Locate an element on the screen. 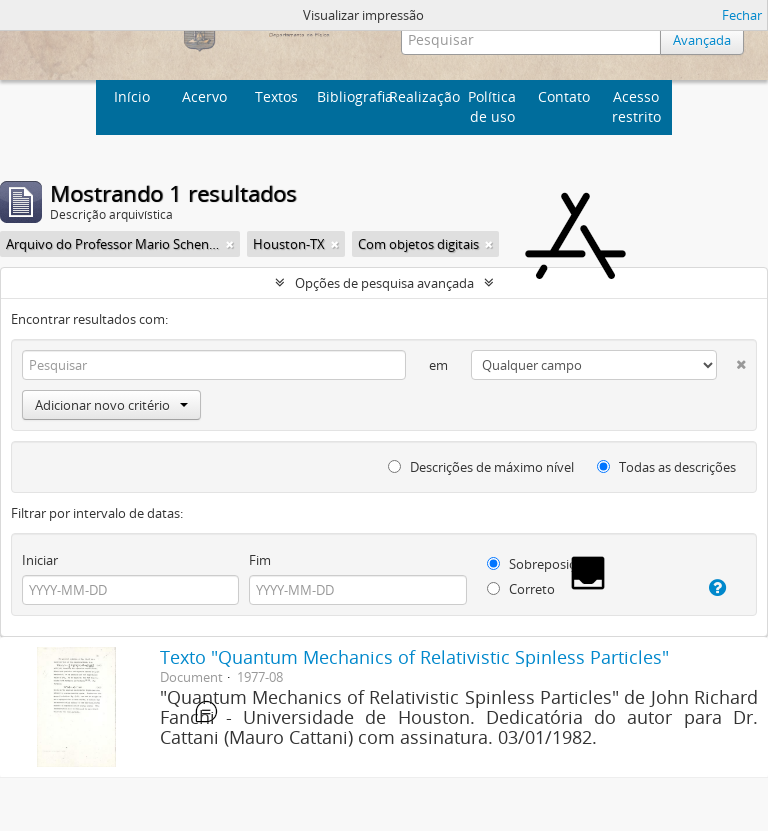  open chat or messaging is located at coordinates (206, 712).